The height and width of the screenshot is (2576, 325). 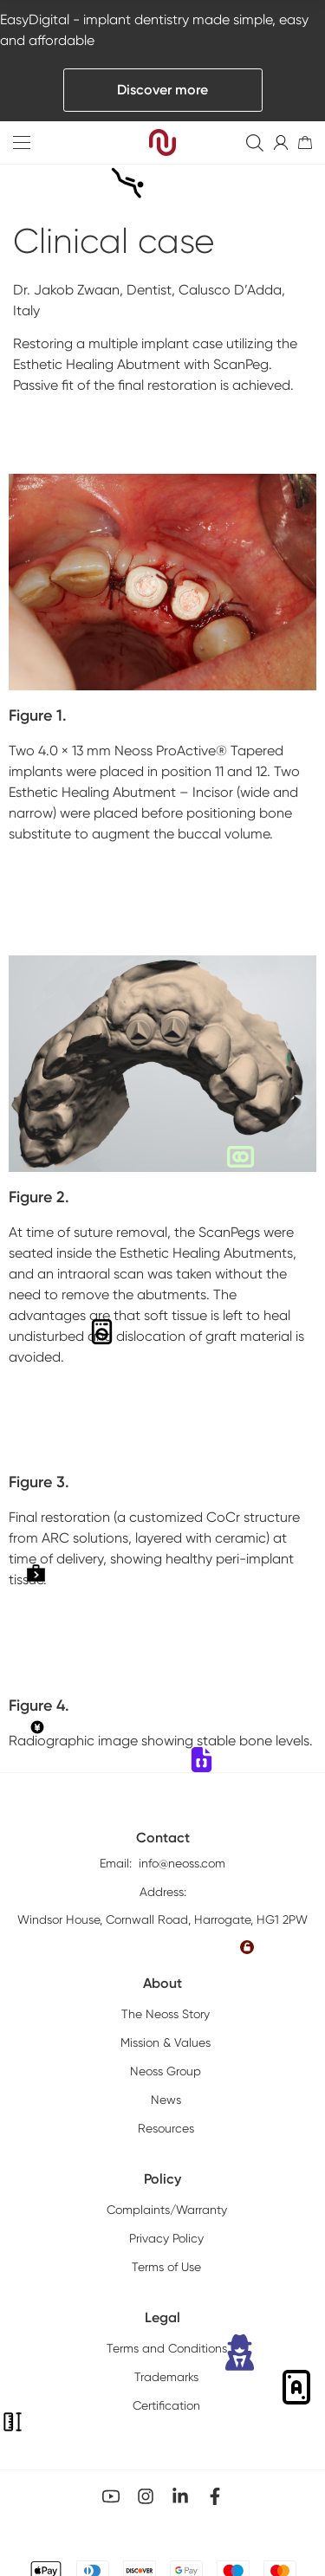 I want to click on pay with mastercard, so click(x=240, y=1156).